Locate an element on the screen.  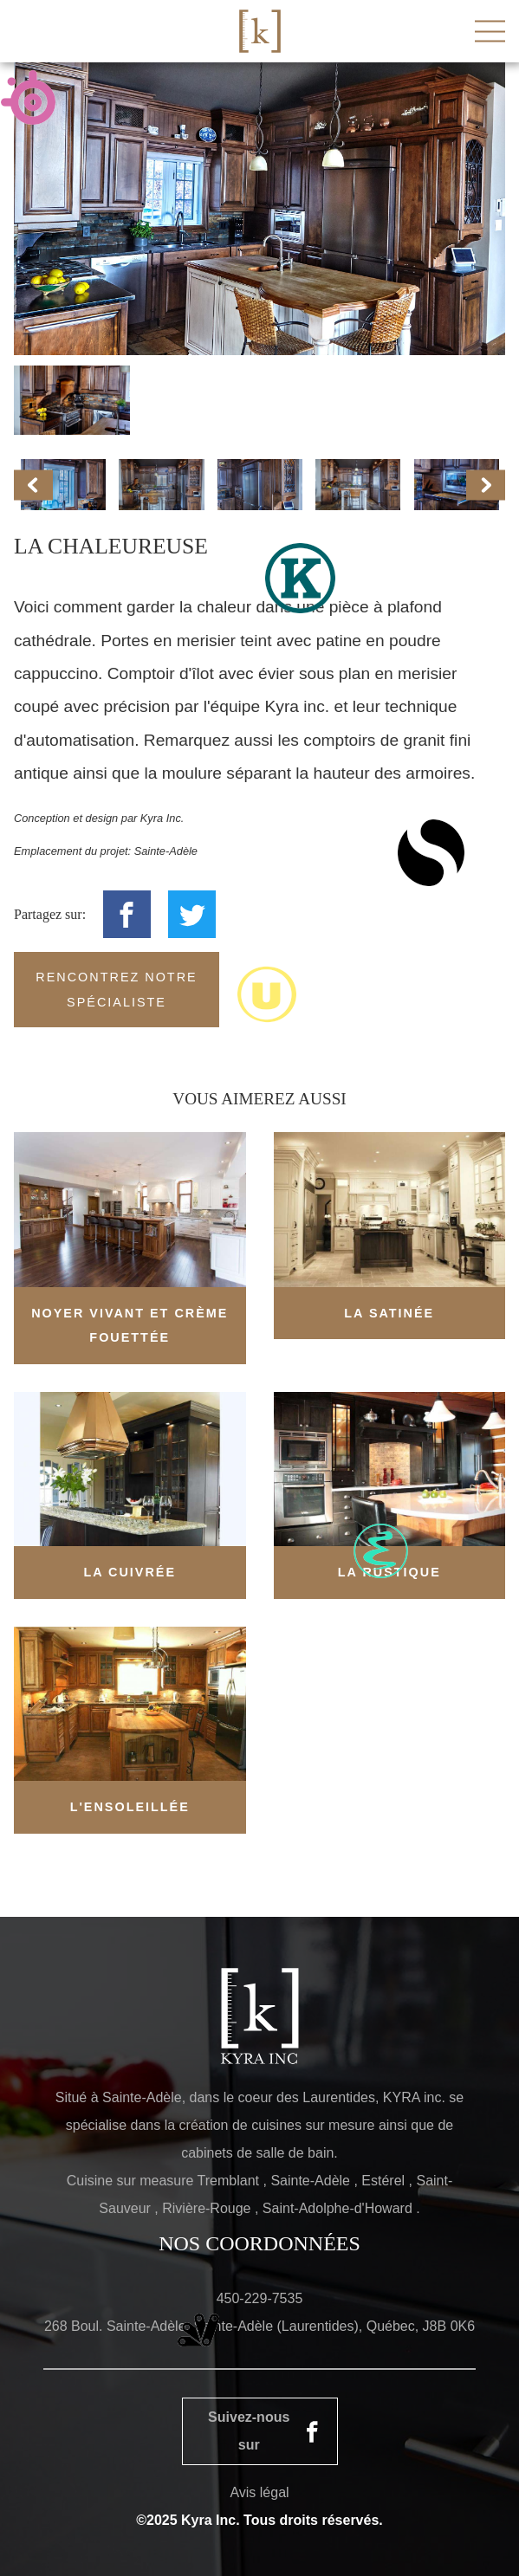
visit the SteelSeries website or store is located at coordinates (28, 97).